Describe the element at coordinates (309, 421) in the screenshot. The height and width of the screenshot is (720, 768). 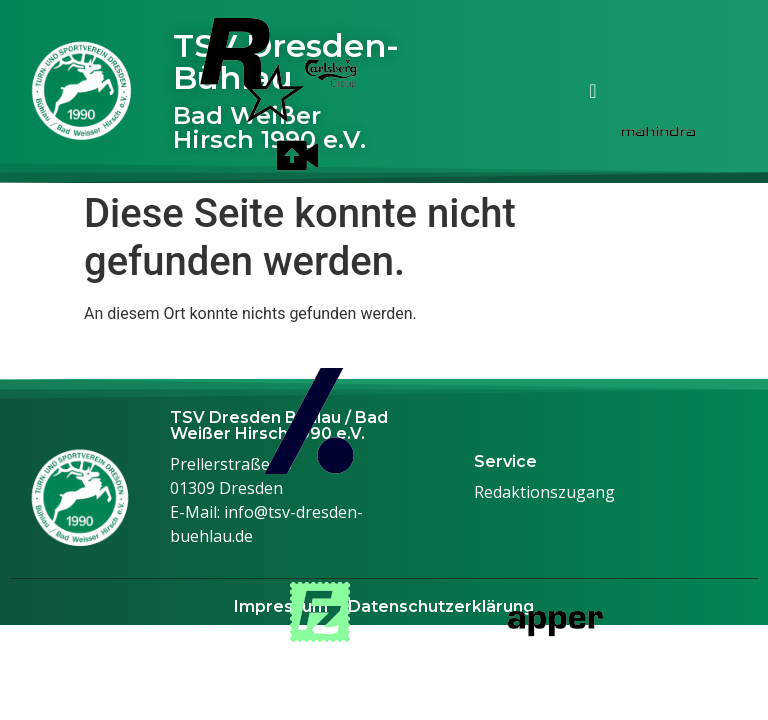
I see `visit slashdot news website` at that location.